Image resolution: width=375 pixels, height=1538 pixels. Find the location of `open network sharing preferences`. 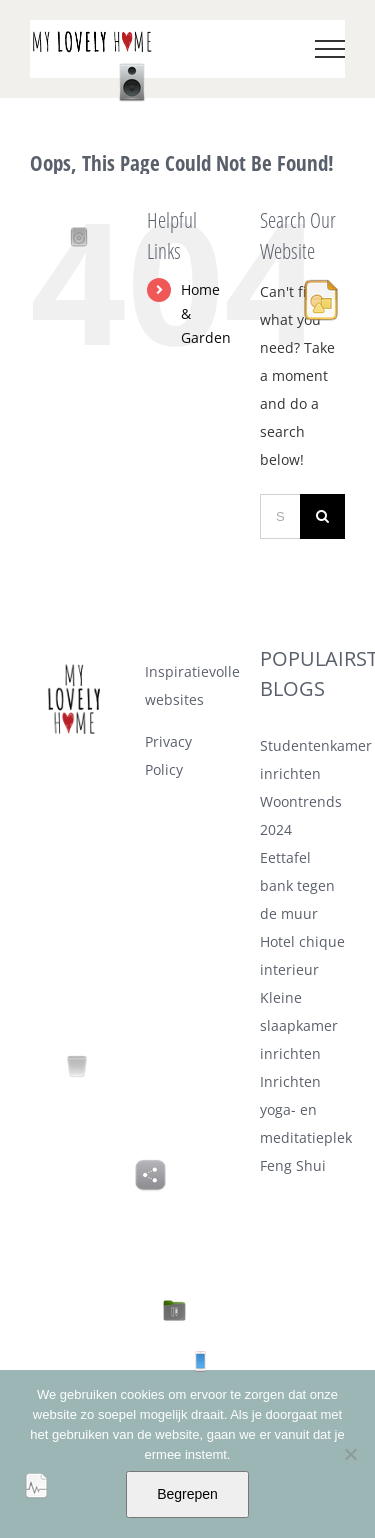

open network sharing preferences is located at coordinates (150, 1175).